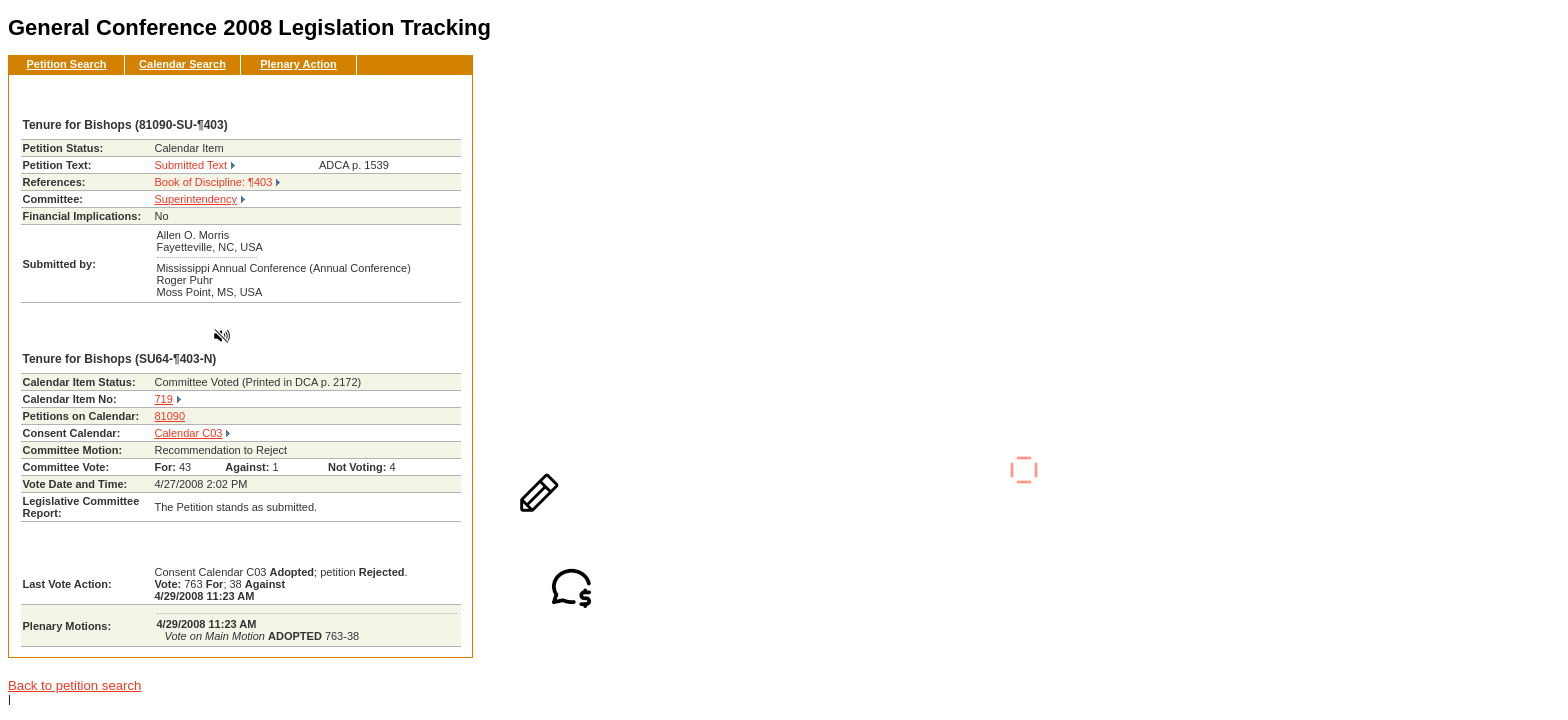  I want to click on edit or modify content, so click(538, 493).